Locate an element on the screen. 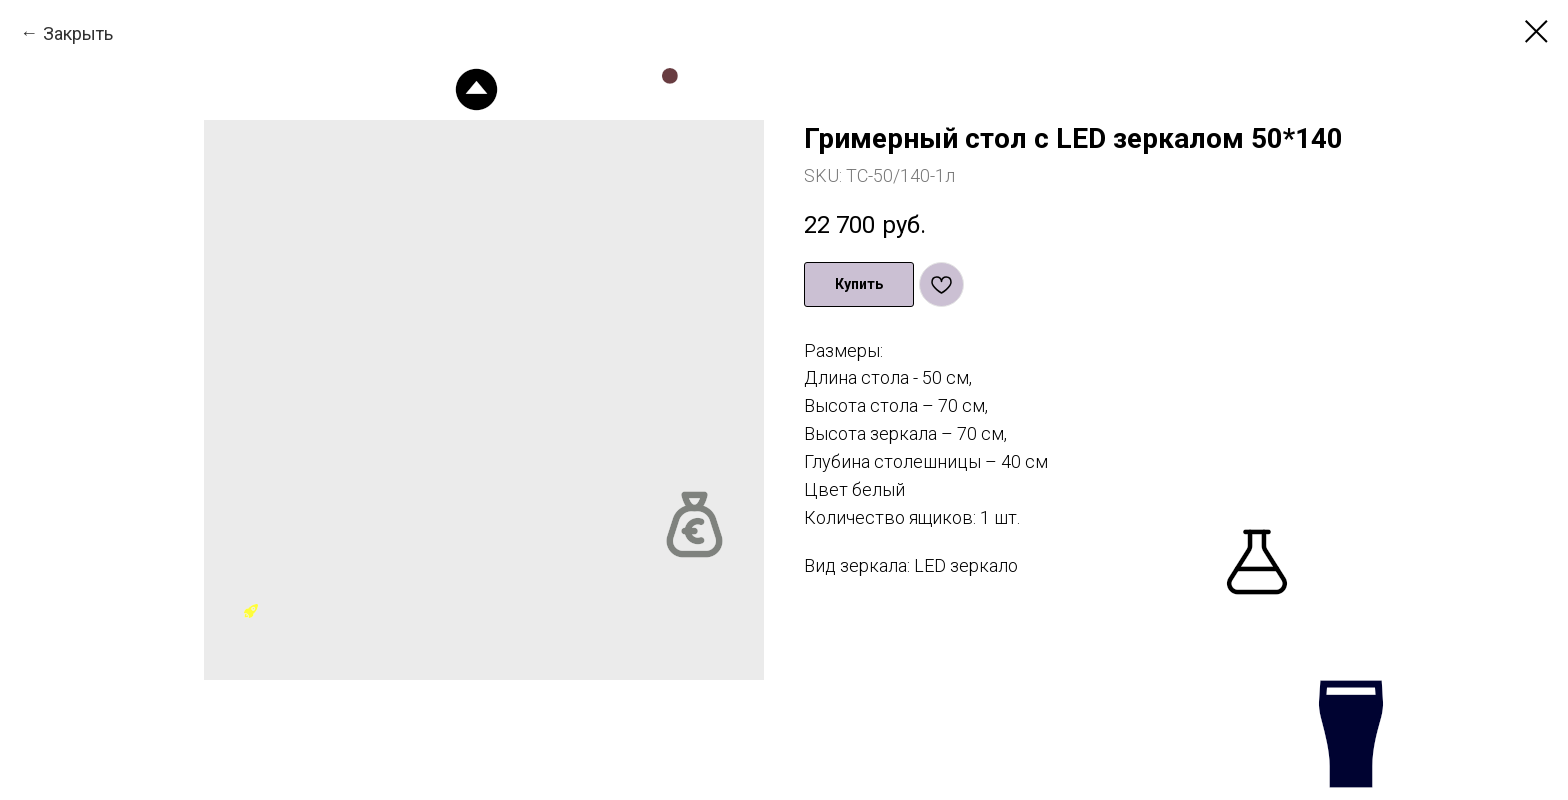 This screenshot has height=800, width=1568. view nearby pubs or bars is located at coordinates (1351, 734).